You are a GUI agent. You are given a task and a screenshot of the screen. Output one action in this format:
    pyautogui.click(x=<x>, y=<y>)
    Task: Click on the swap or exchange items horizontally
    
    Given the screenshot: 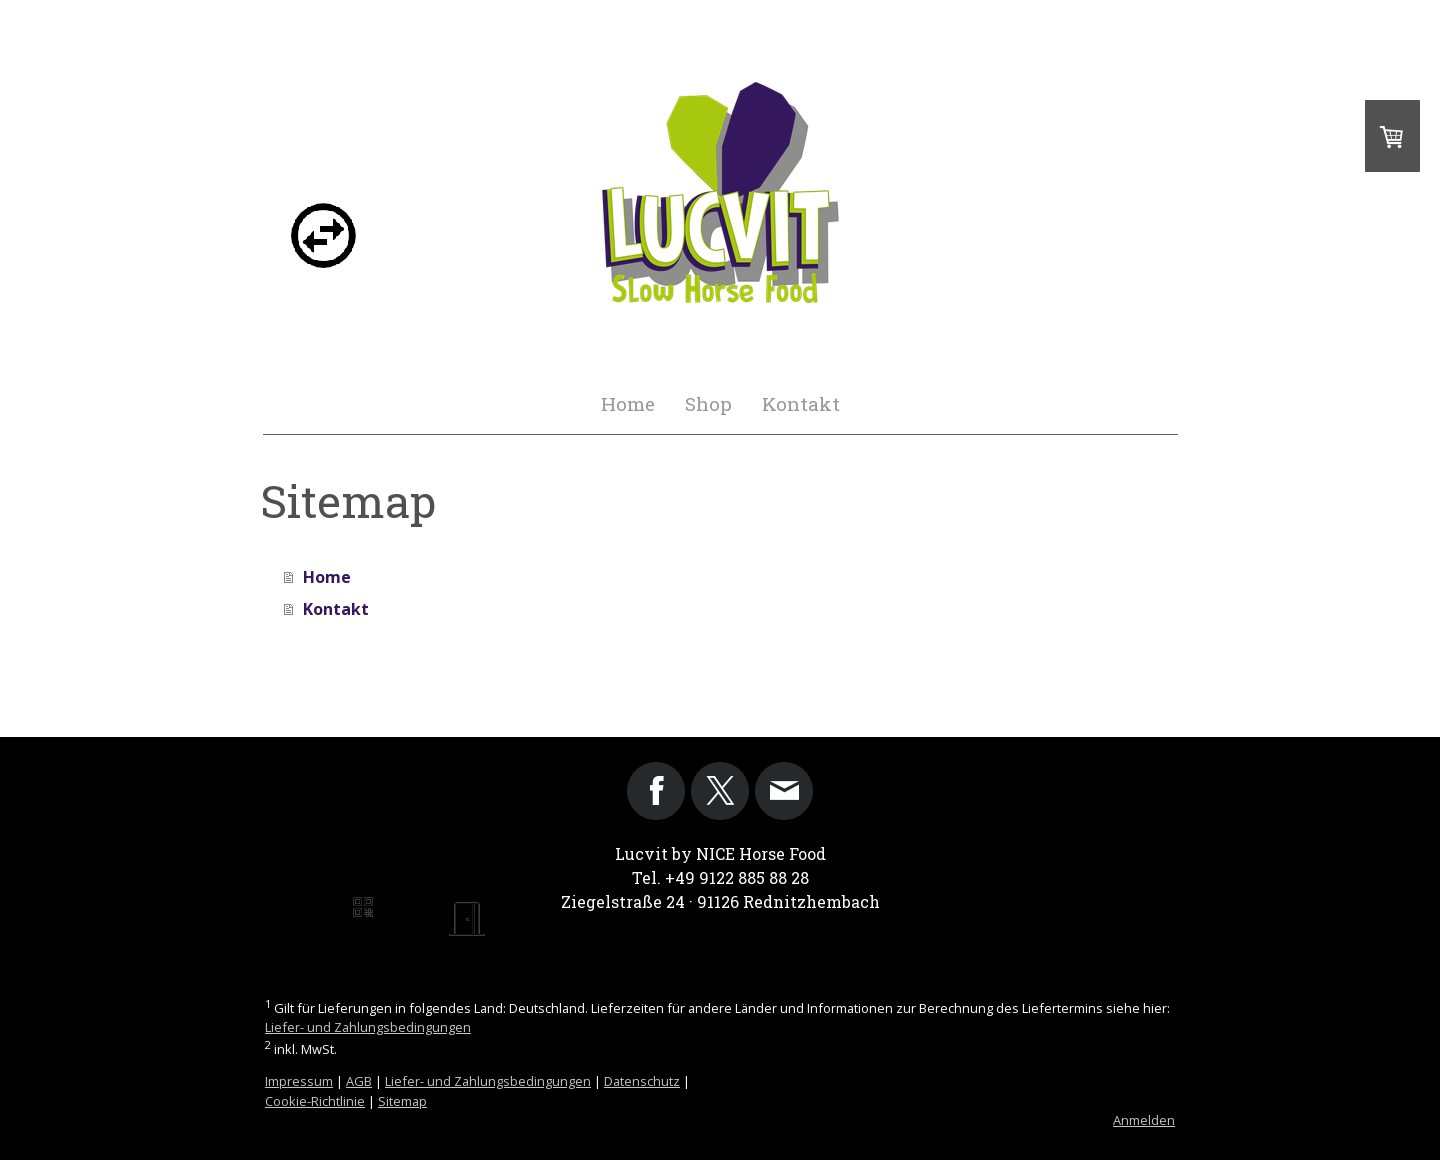 What is the action you would take?
    pyautogui.click(x=323, y=235)
    